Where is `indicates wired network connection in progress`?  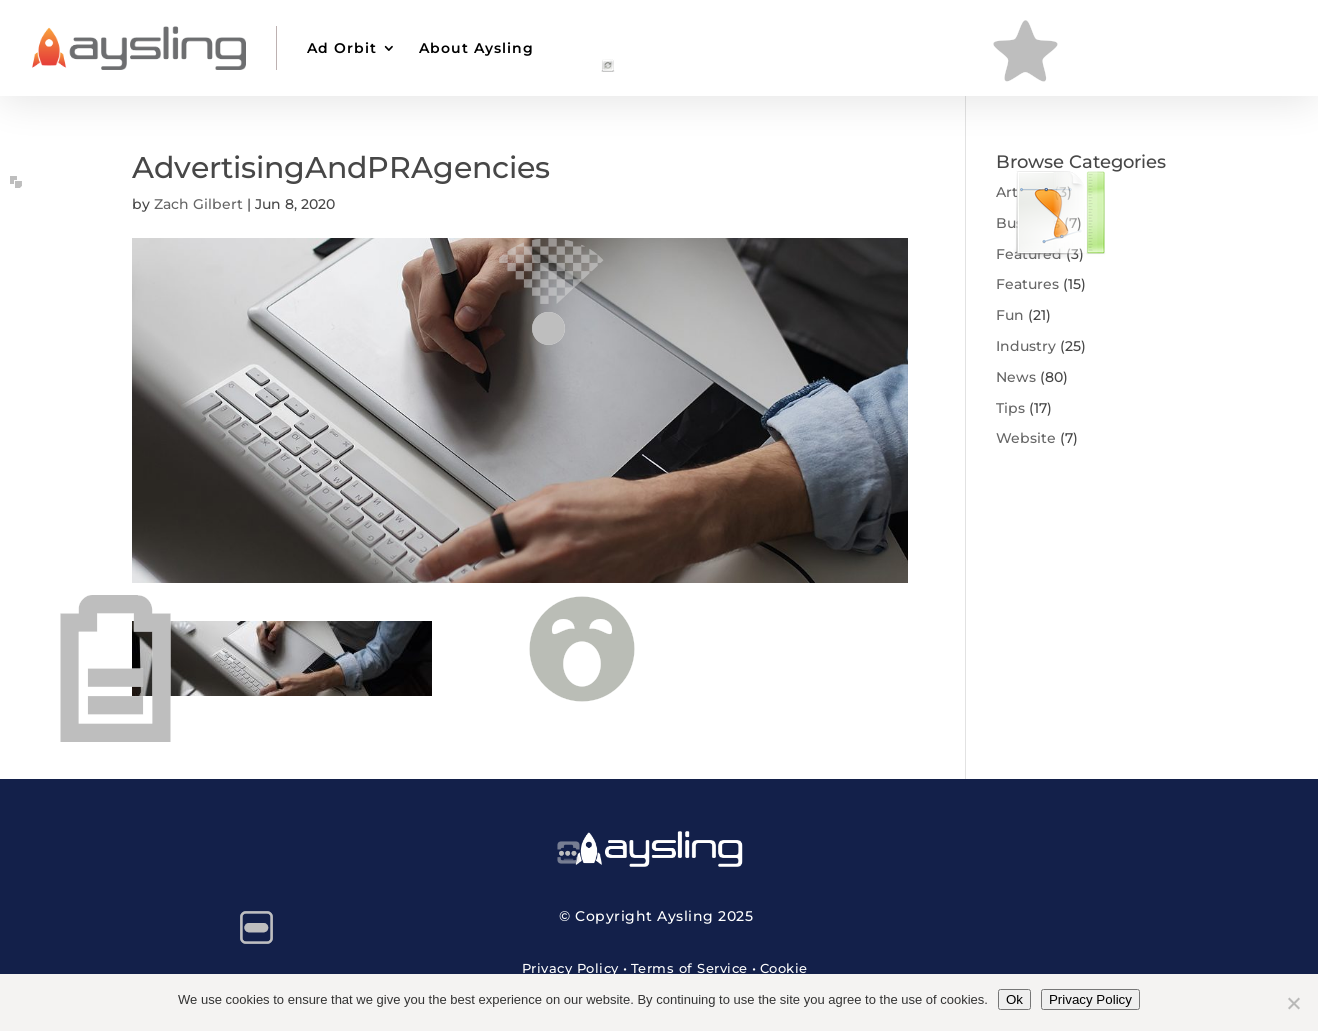
indicates wired network connection in progress is located at coordinates (568, 852).